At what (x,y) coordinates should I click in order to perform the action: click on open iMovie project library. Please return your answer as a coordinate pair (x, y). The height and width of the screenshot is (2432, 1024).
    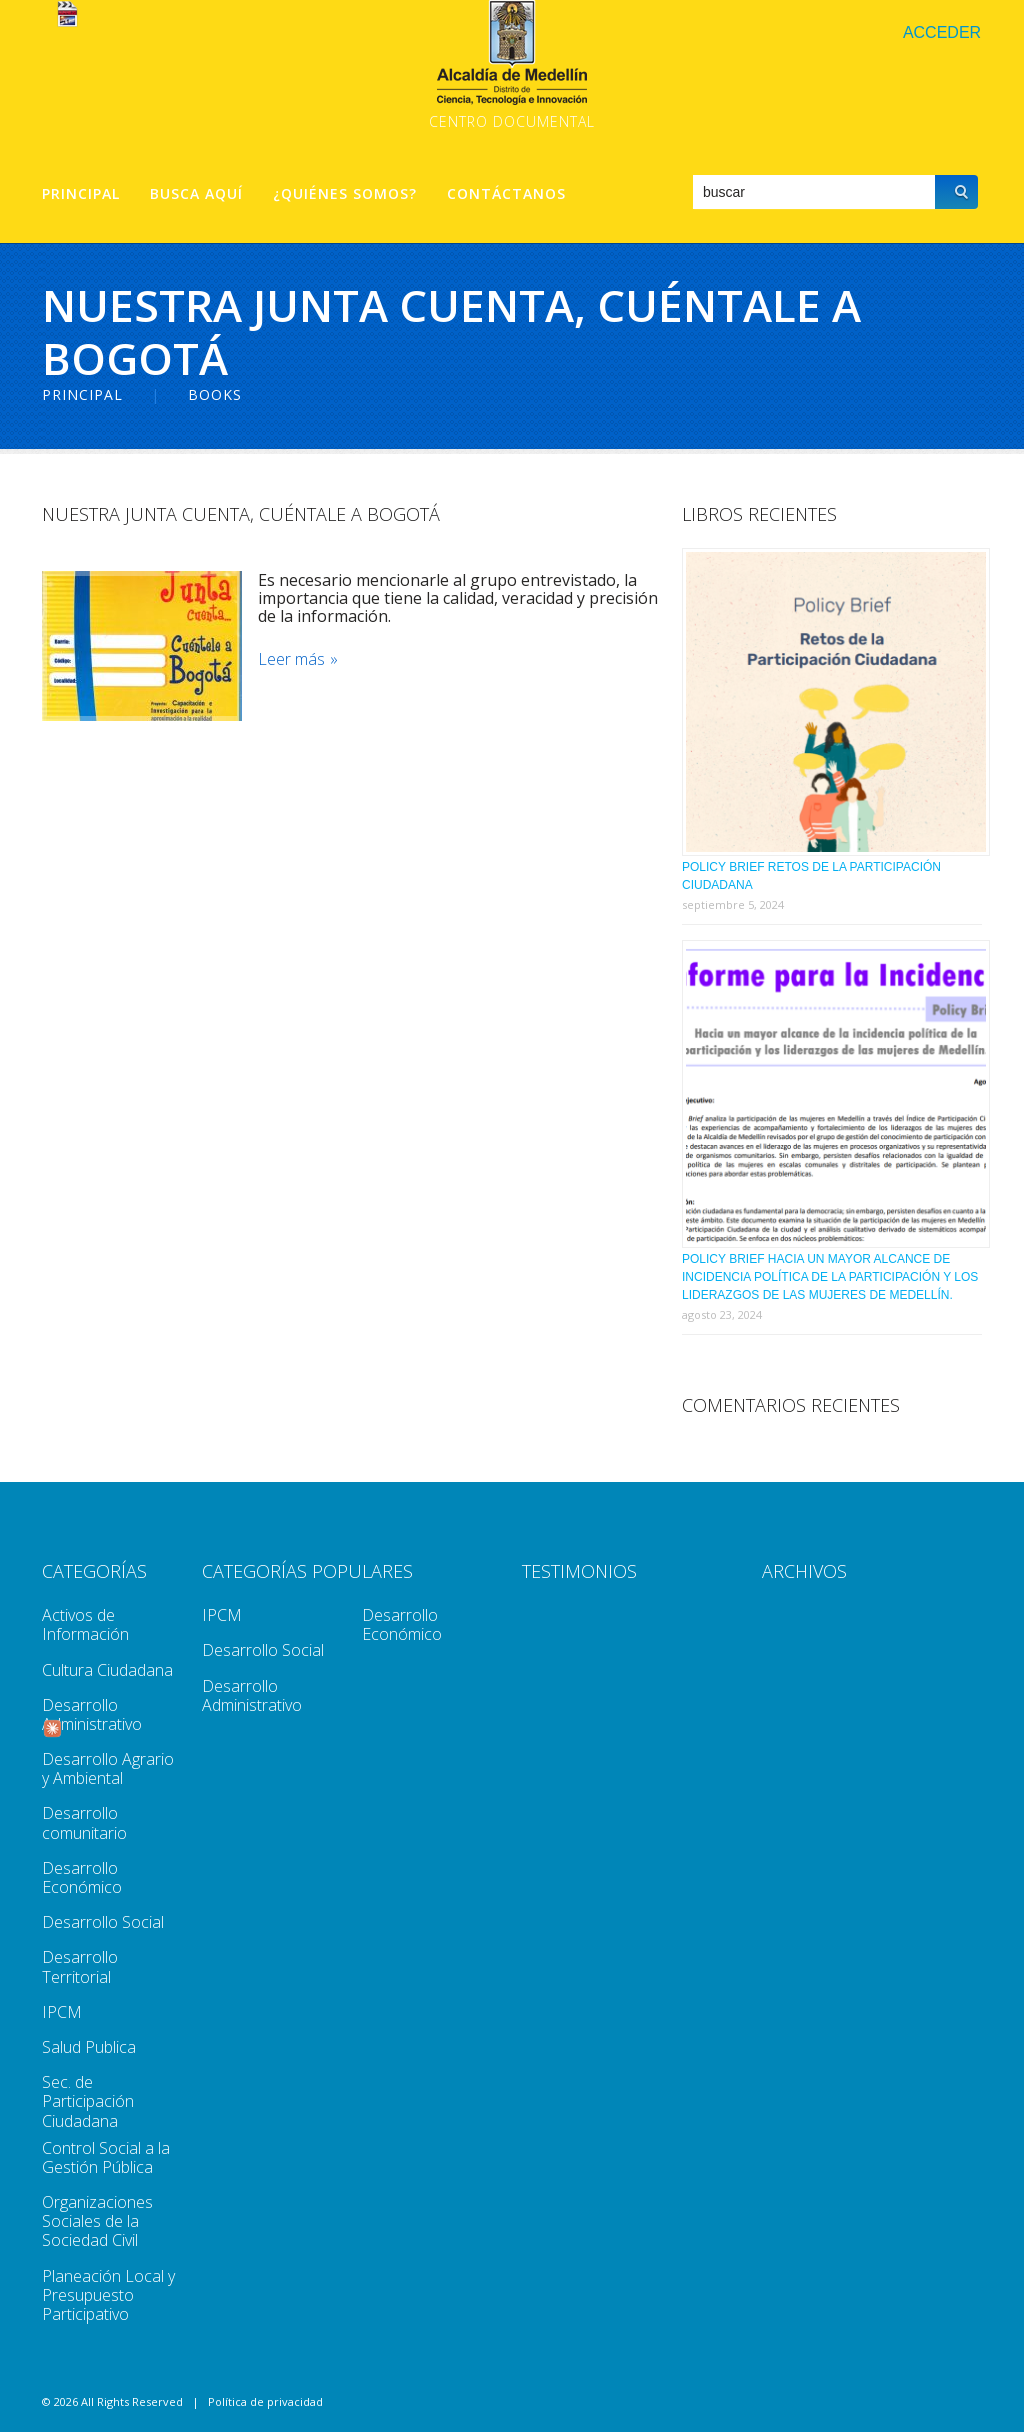
    Looking at the image, I should click on (67, 14).